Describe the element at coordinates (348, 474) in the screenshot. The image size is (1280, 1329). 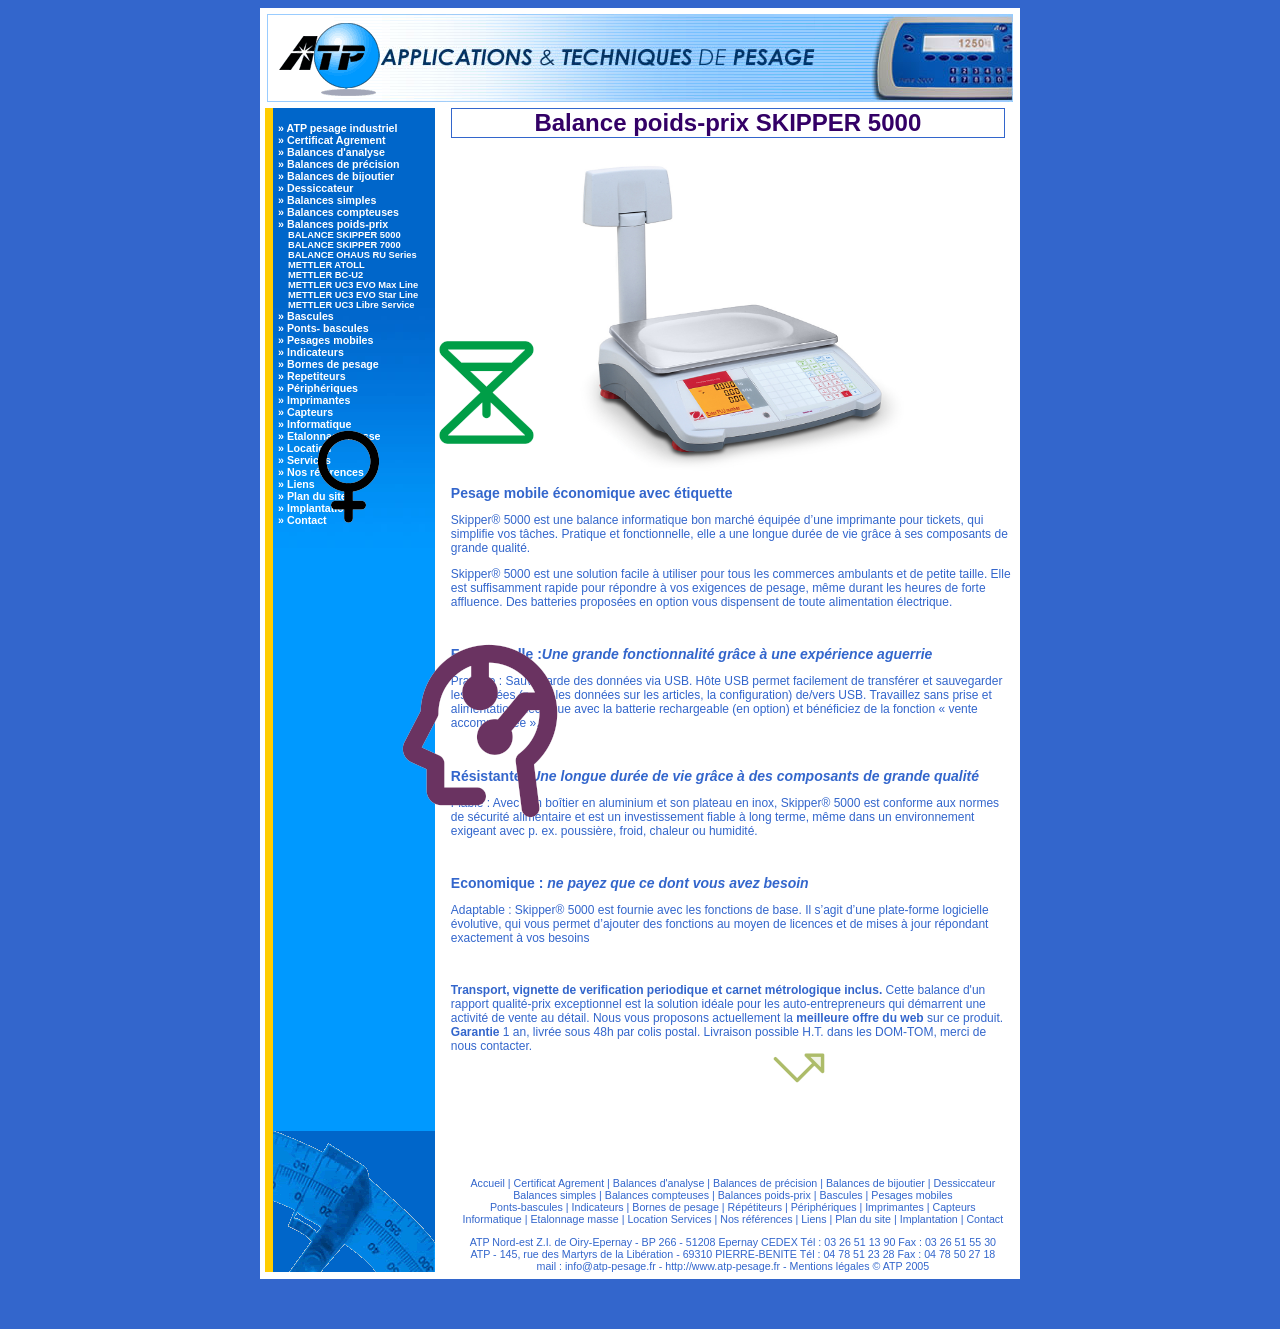
I see `indicates female gender option` at that location.